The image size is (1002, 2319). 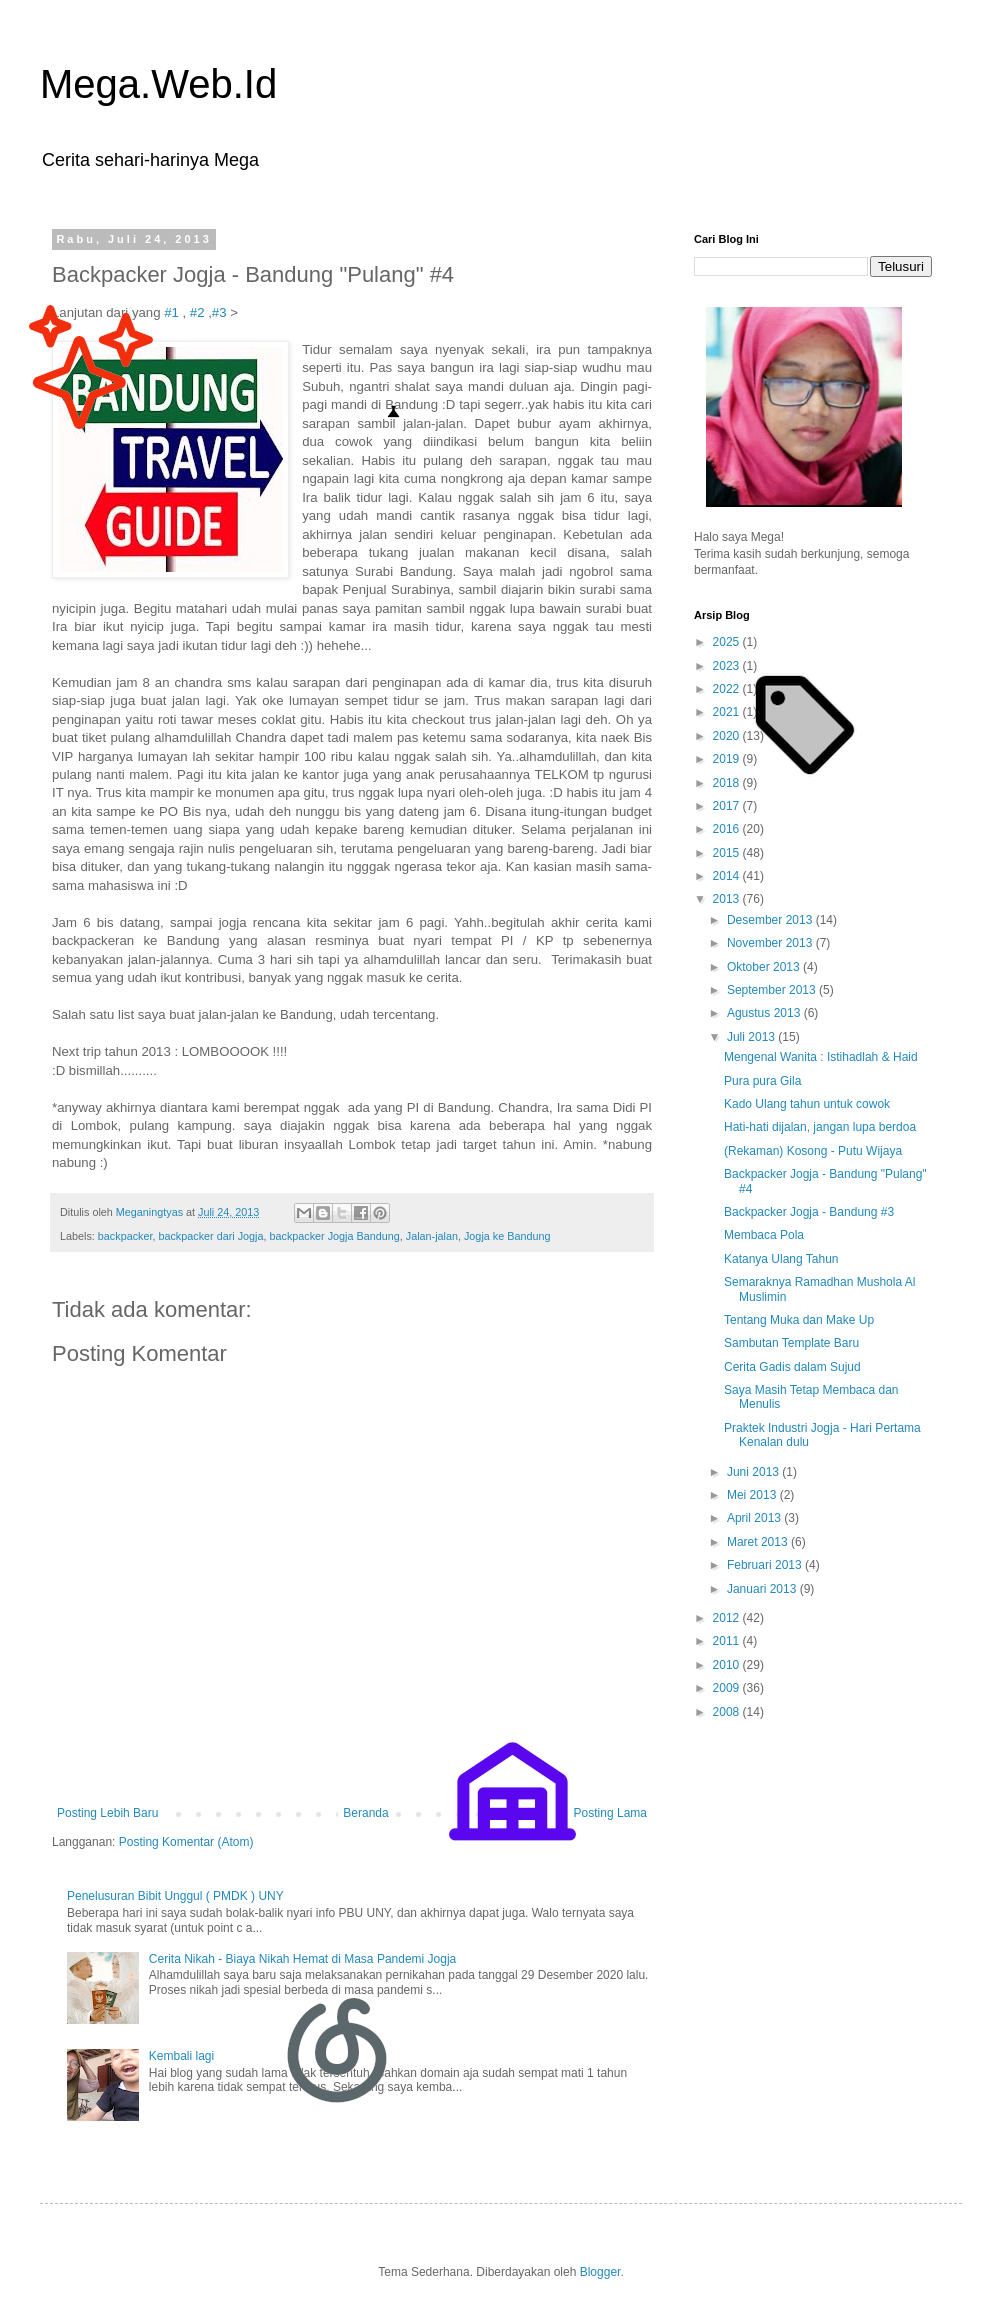 What do you see at coordinates (805, 725) in the screenshot?
I see `view or apply tags to an item` at bounding box center [805, 725].